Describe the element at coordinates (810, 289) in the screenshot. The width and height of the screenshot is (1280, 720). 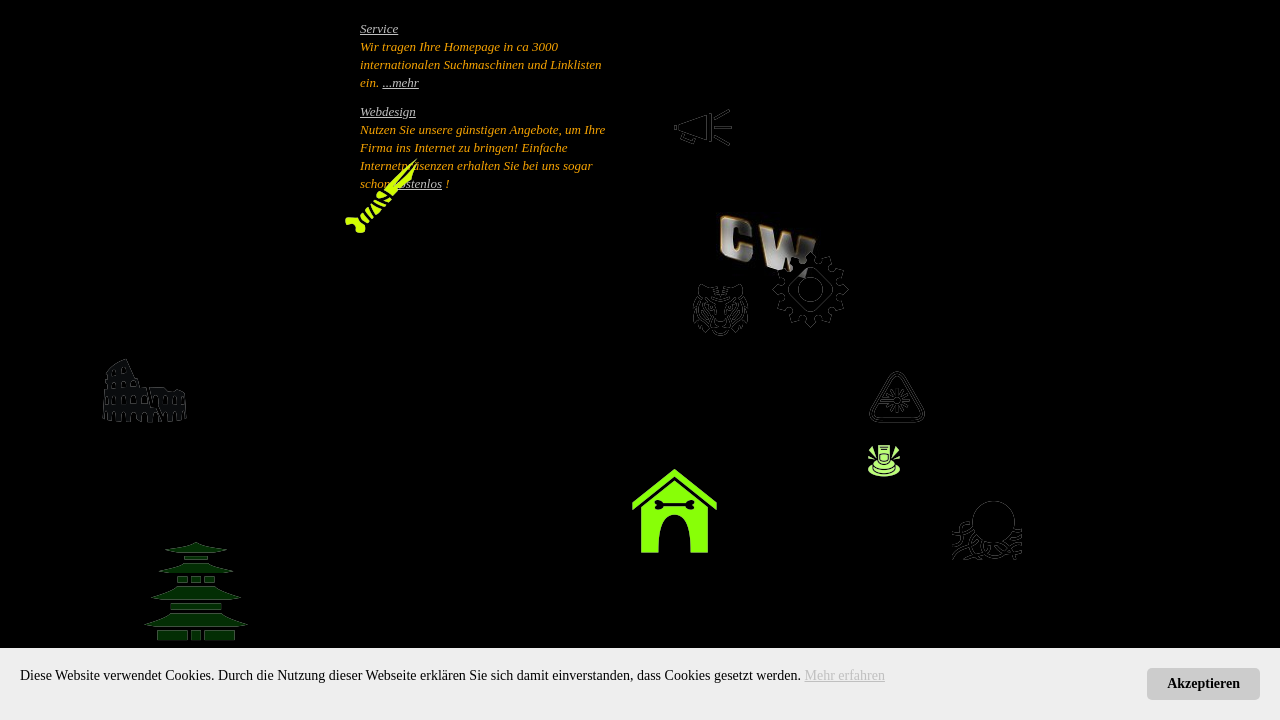
I see `access game settings or configuration options` at that location.